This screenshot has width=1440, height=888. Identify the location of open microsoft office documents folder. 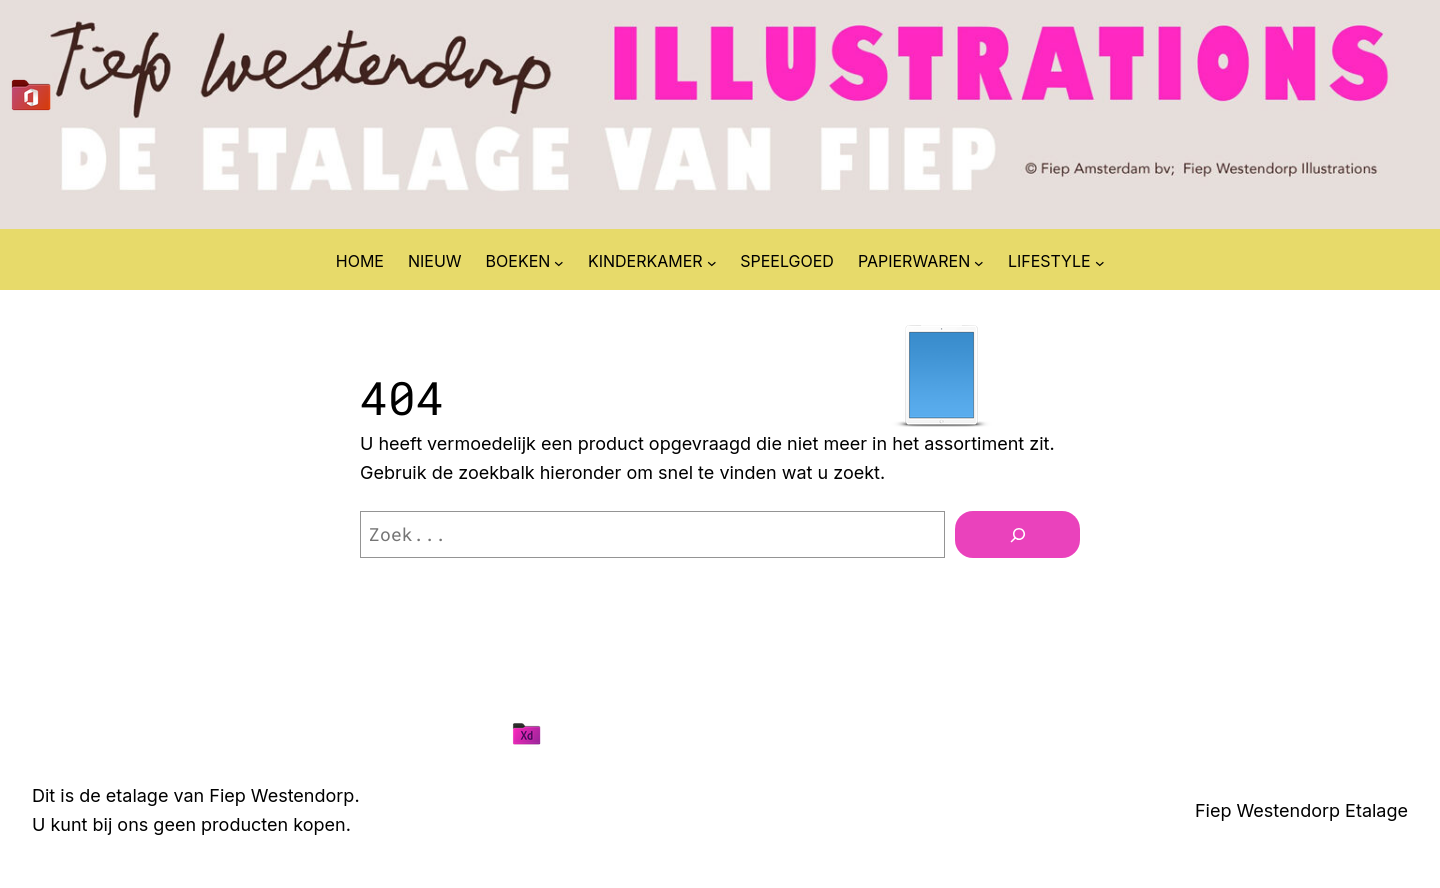
(31, 96).